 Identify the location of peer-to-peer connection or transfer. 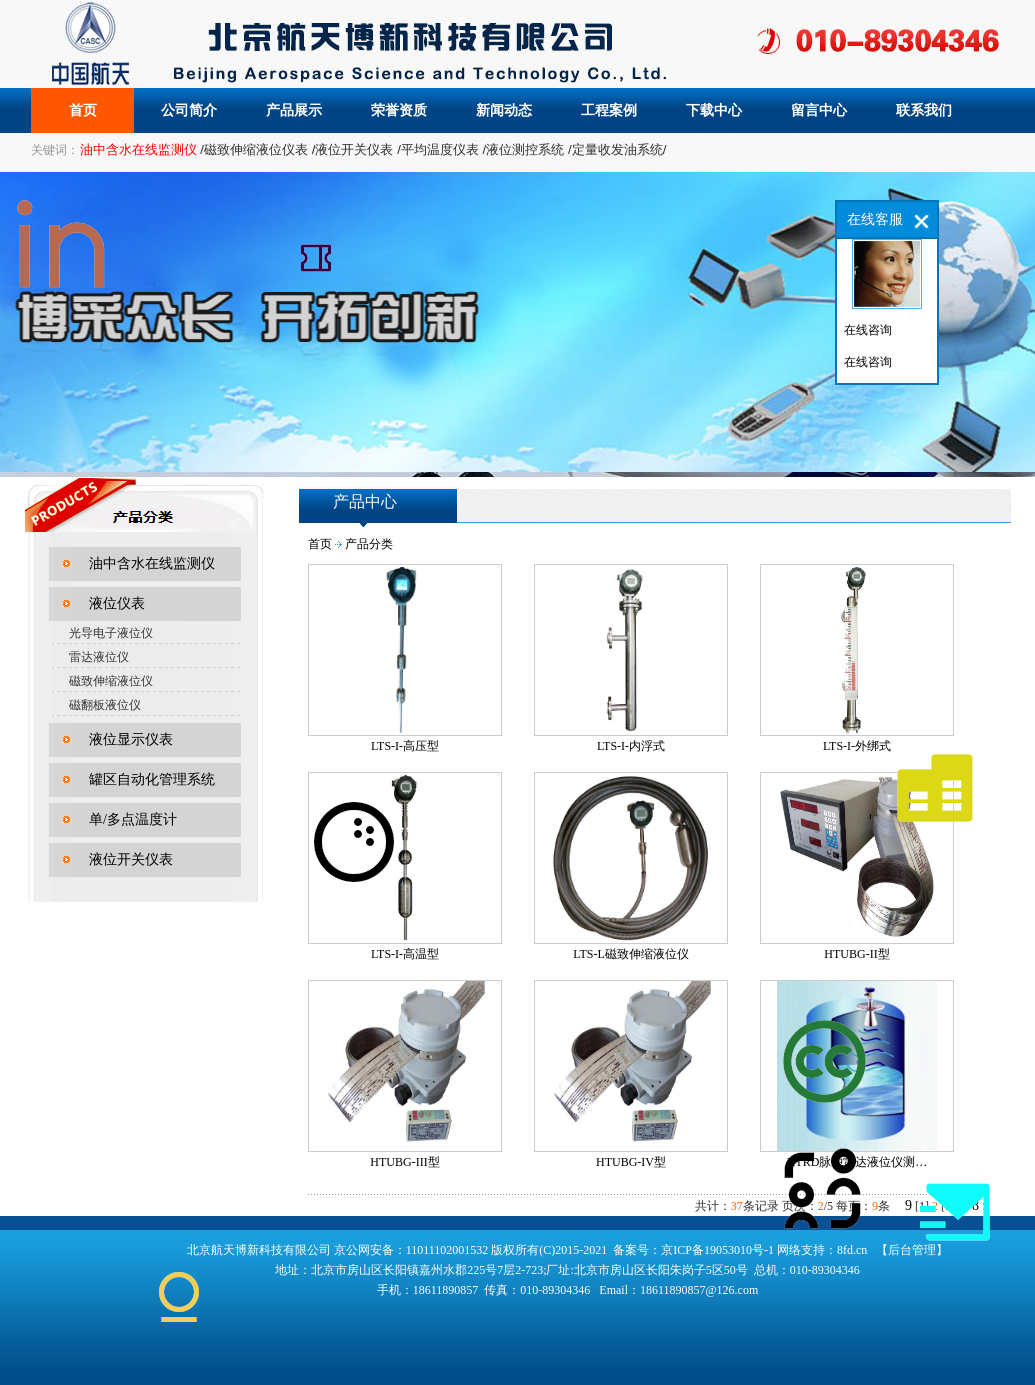
(822, 1190).